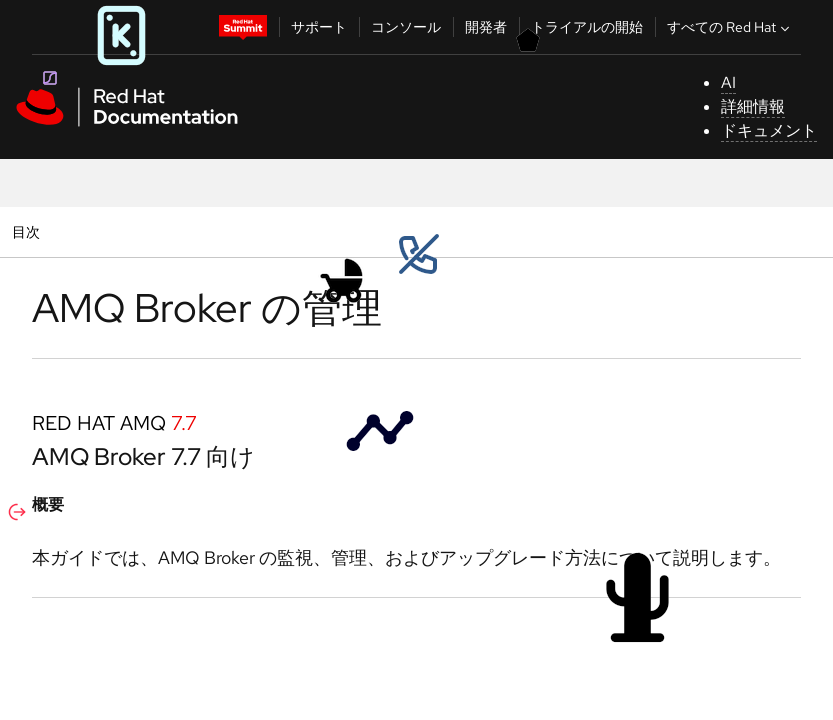 This screenshot has height=720, width=833. I want to click on adjust display contrast settings, so click(50, 78).